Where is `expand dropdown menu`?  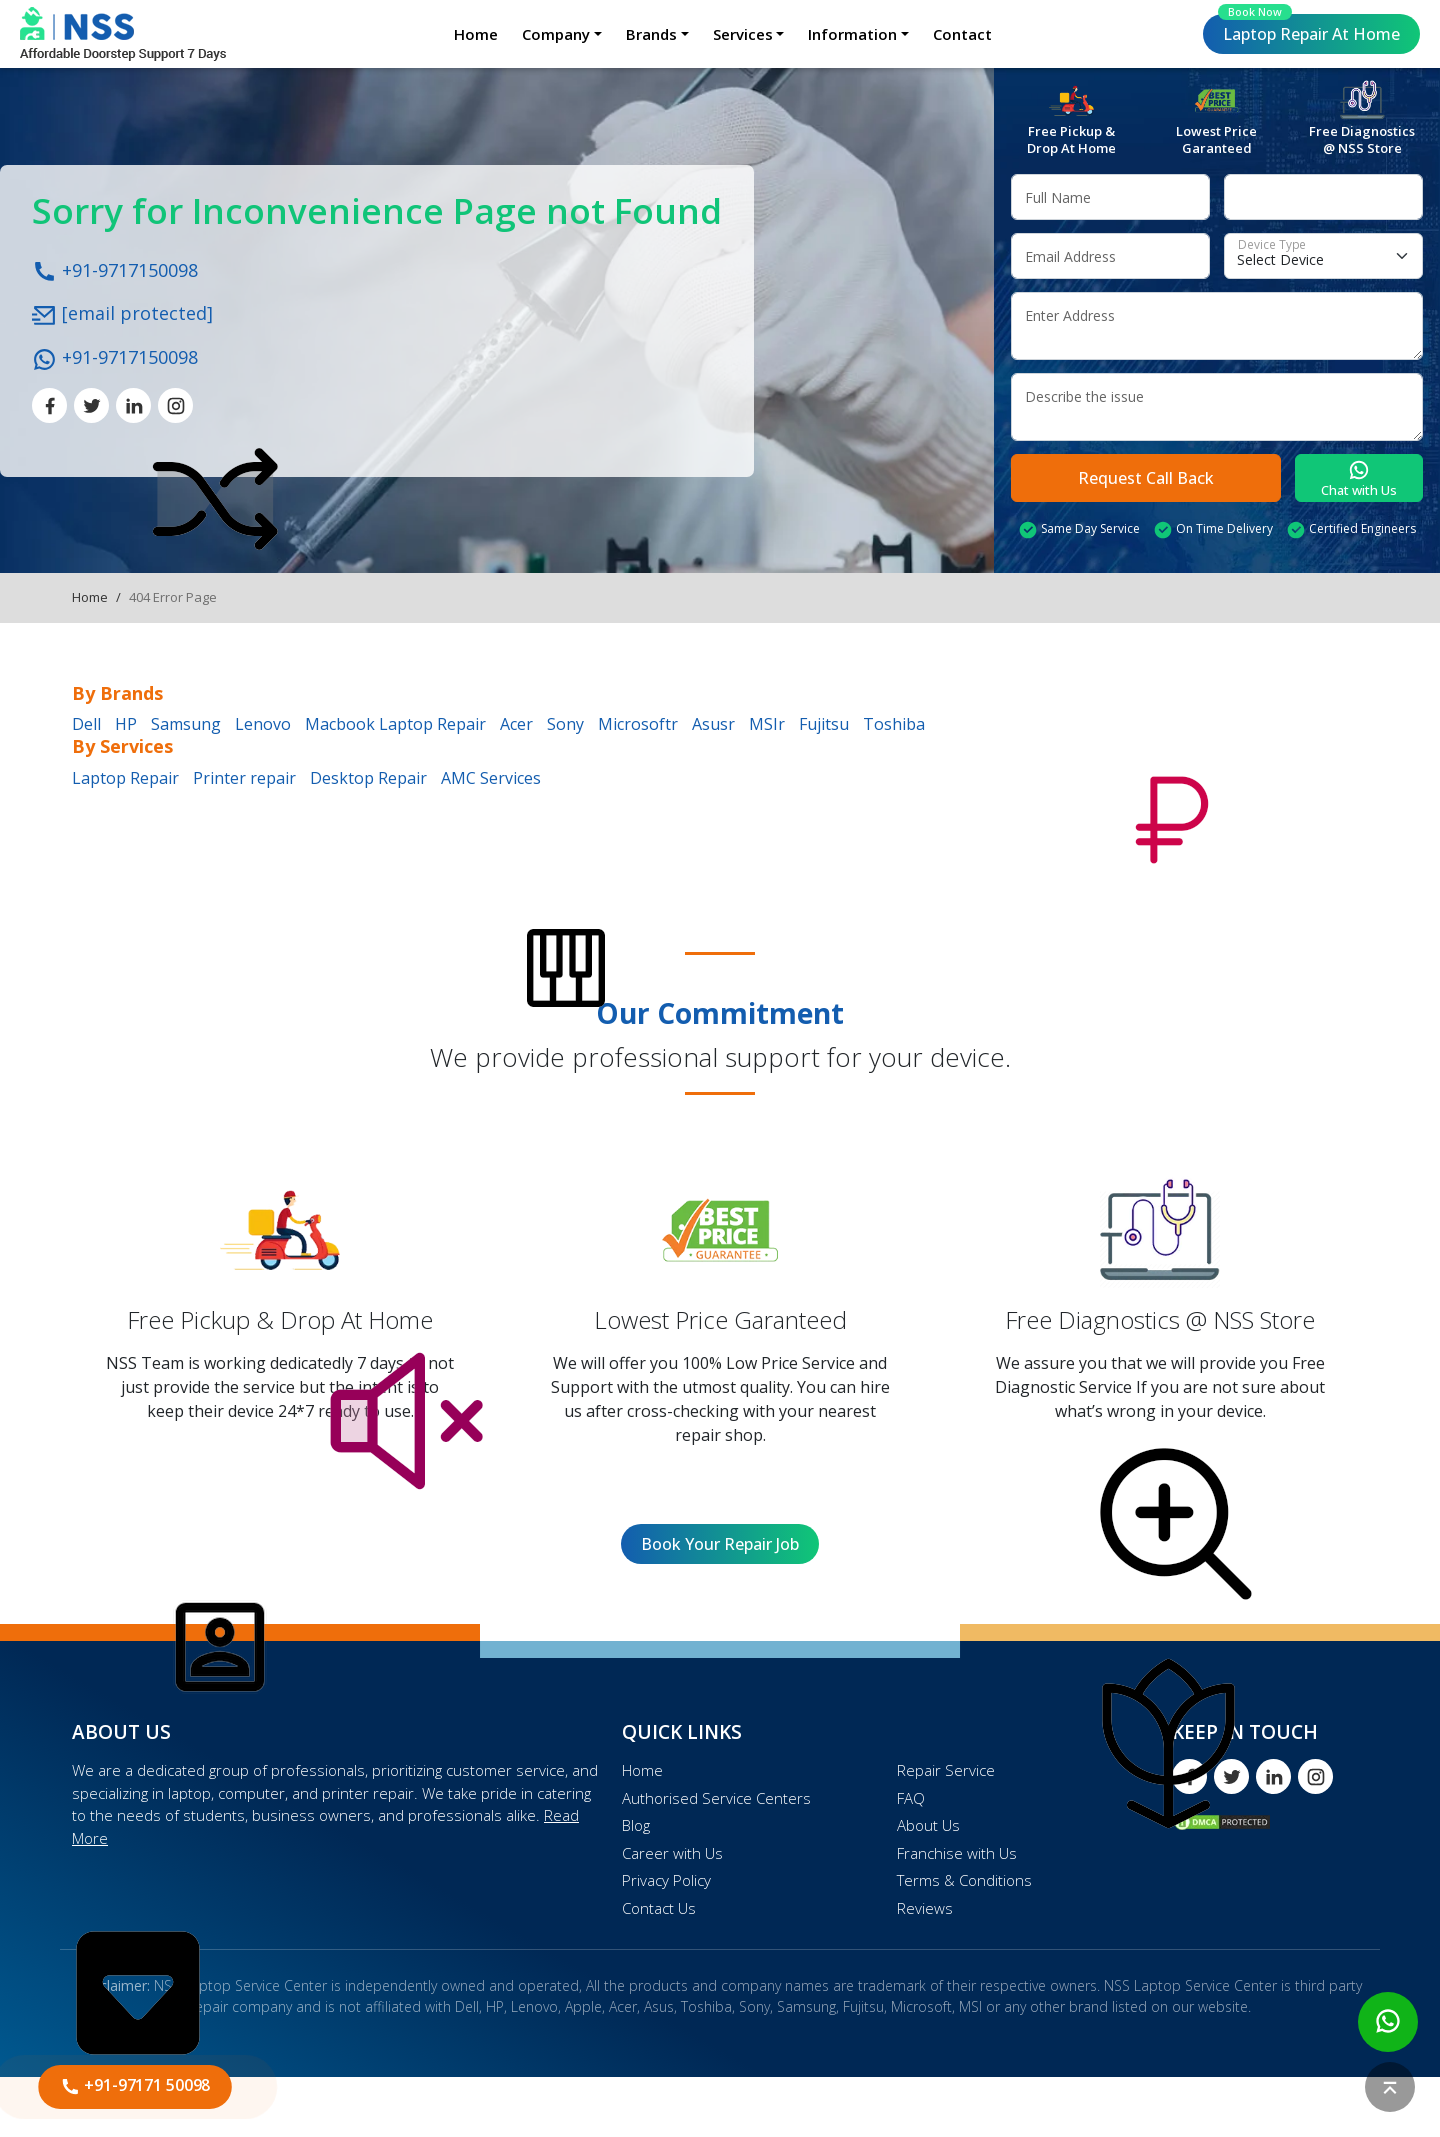
expand dropdown menu is located at coordinates (138, 1993).